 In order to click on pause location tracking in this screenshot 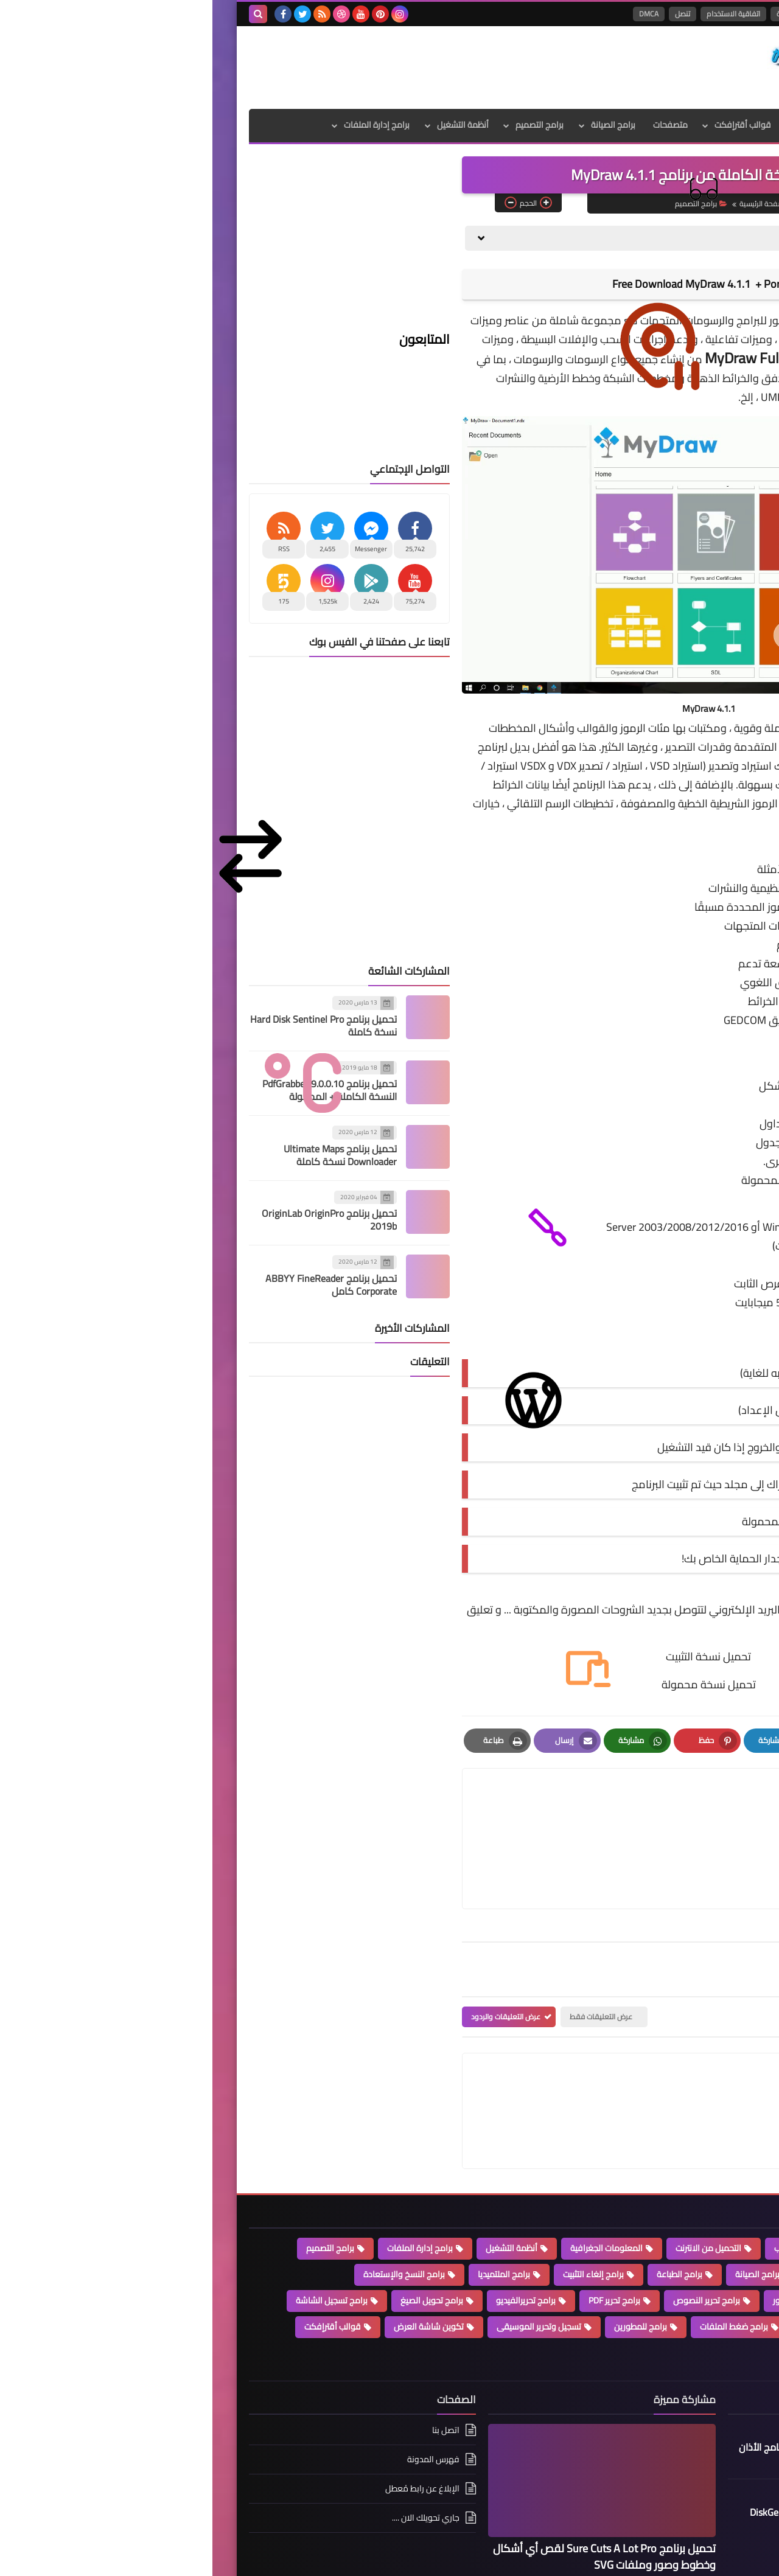, I will do `click(658, 344)`.